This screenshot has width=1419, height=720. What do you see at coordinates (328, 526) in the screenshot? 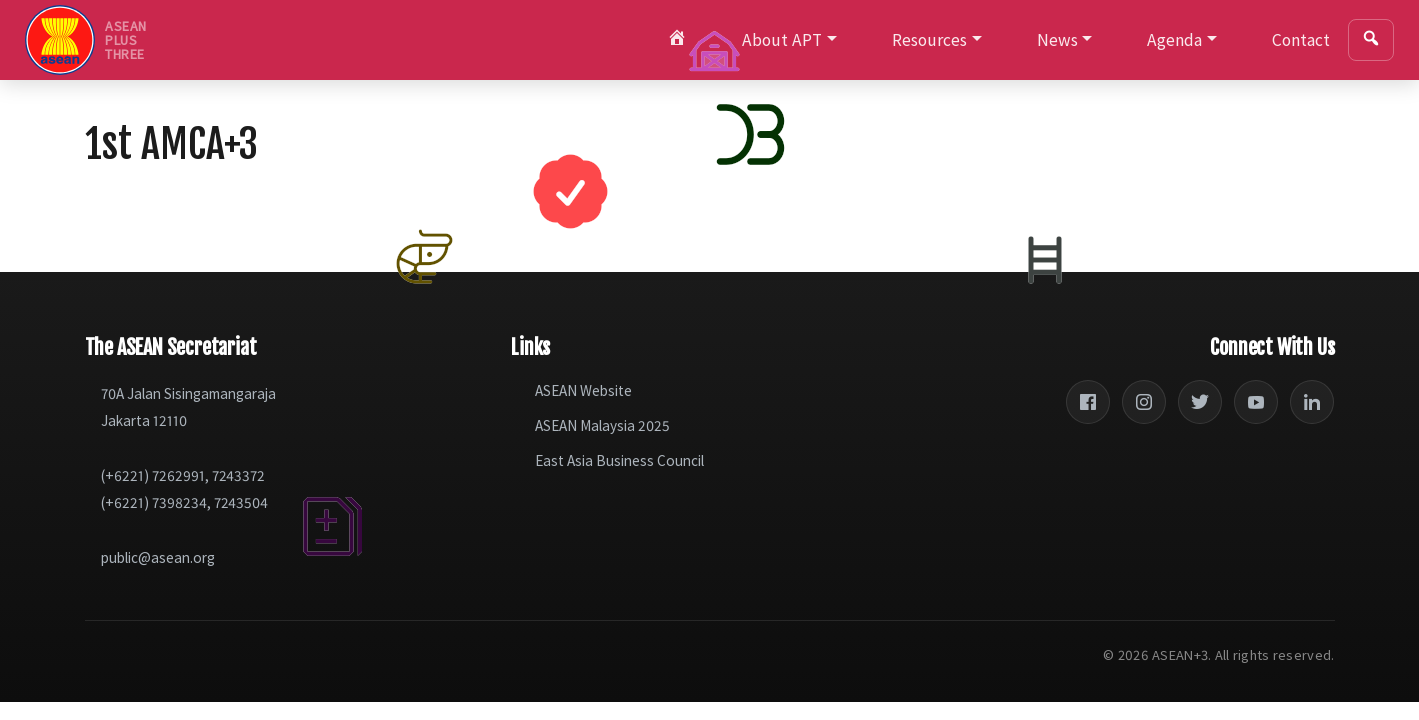
I see `compare multiple files or documents` at bounding box center [328, 526].